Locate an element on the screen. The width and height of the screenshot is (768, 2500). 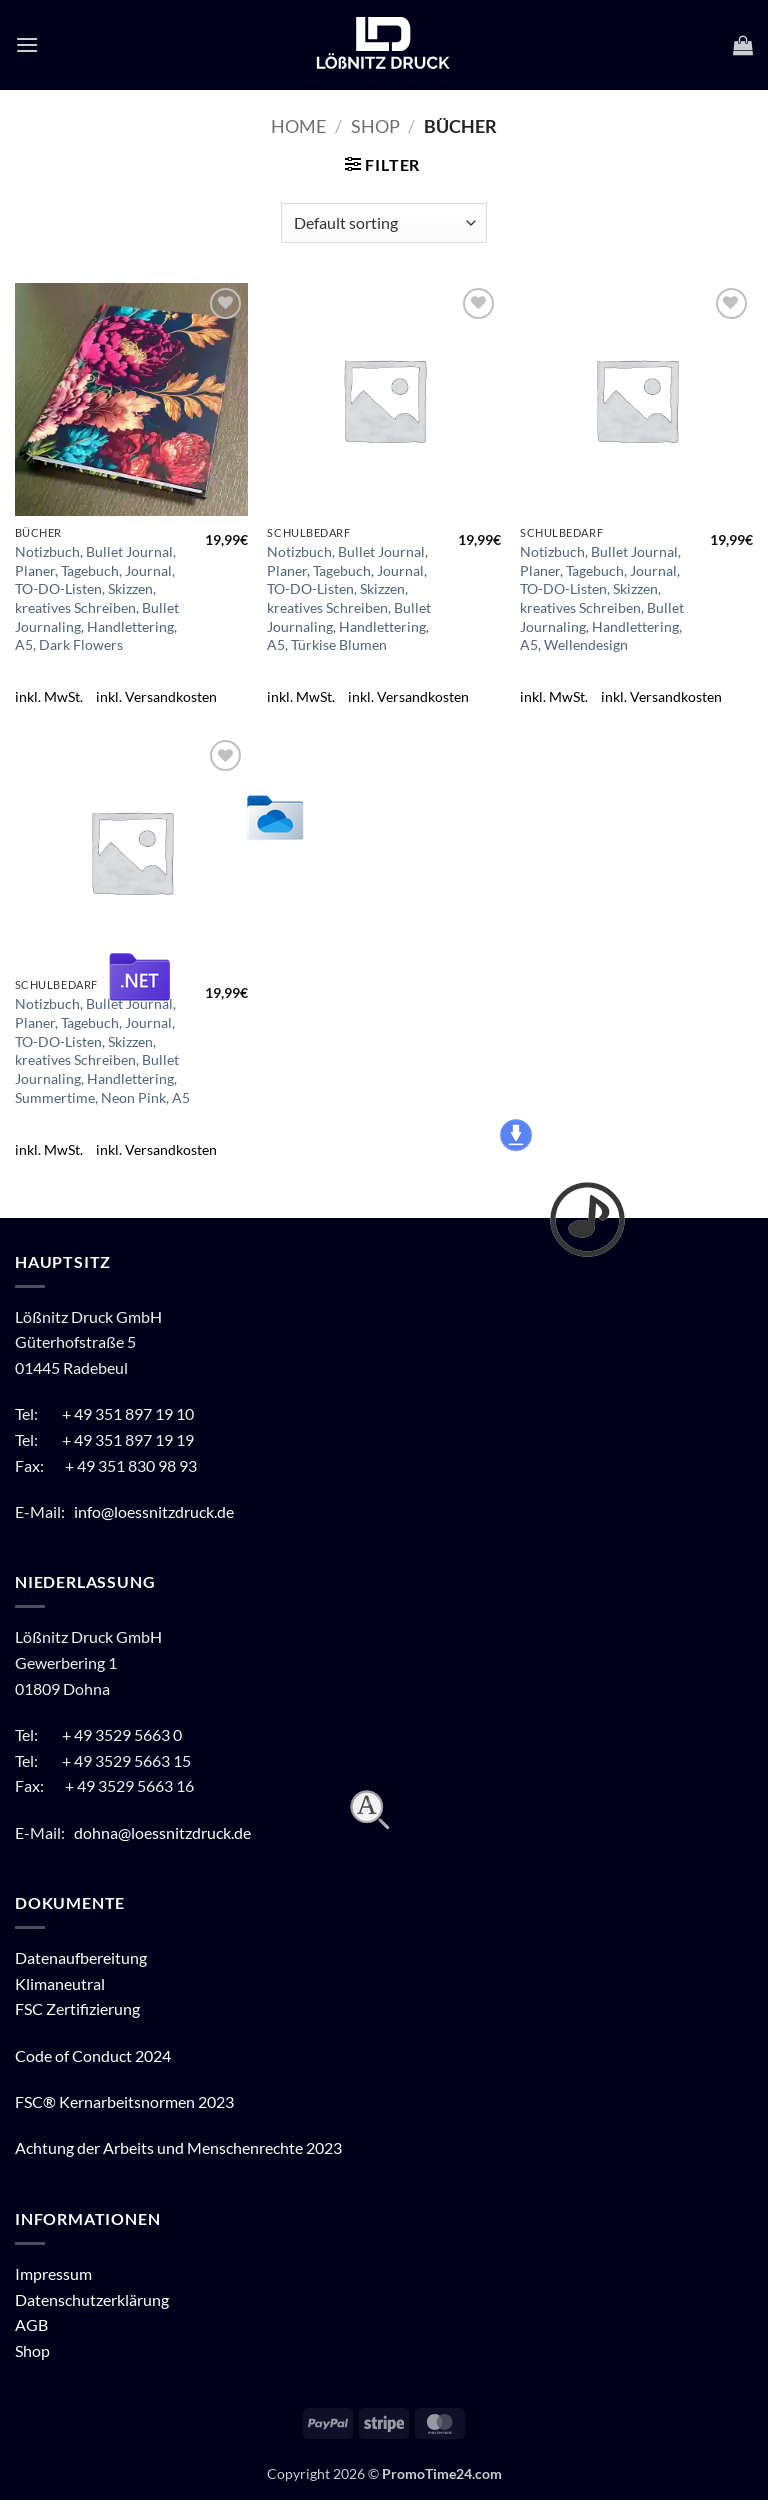
open your OneDrive synced folder is located at coordinates (275, 819).